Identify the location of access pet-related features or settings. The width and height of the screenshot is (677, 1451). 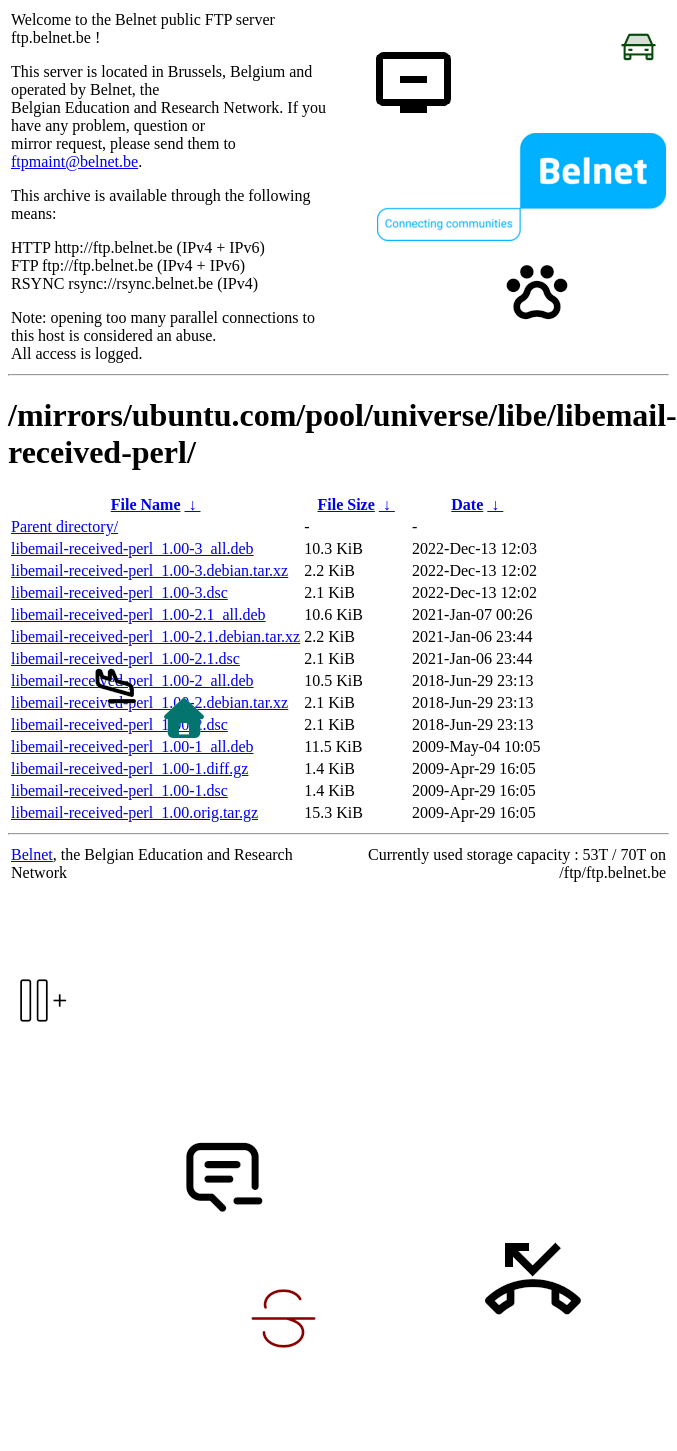
(537, 291).